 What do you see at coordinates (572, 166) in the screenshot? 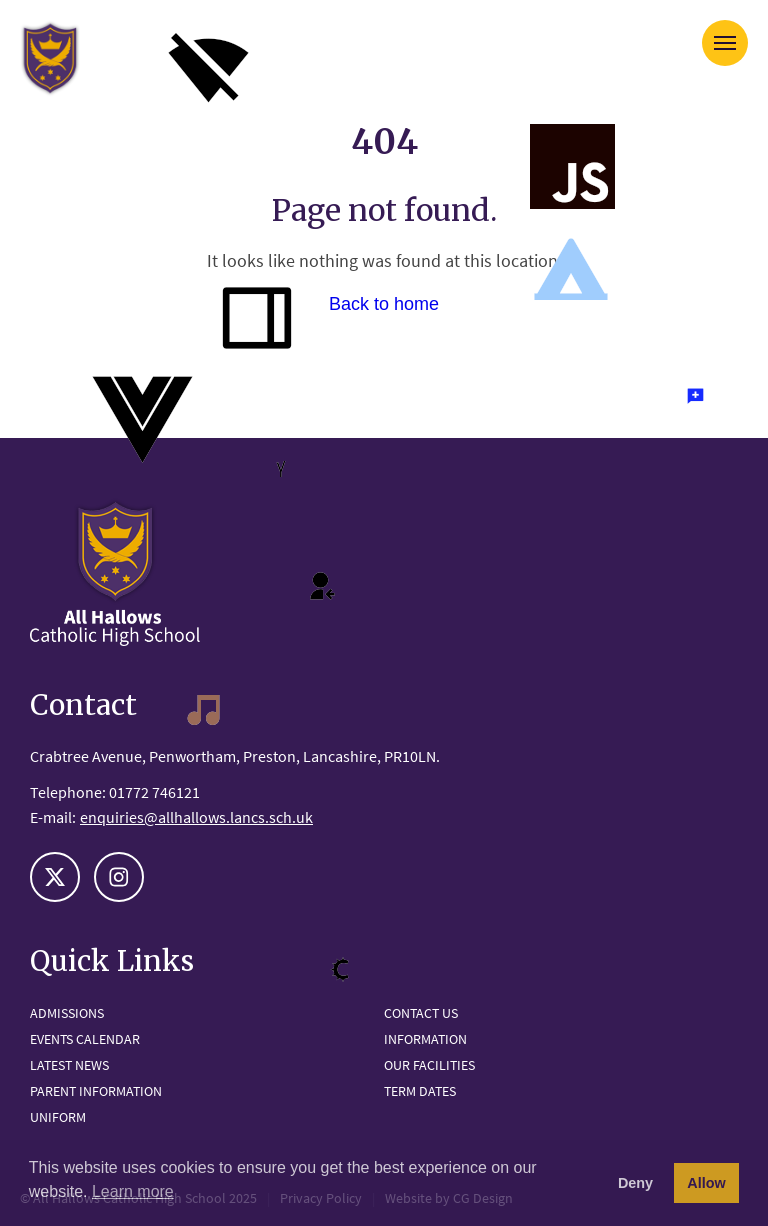
I see `JavaScript programming language logo` at bounding box center [572, 166].